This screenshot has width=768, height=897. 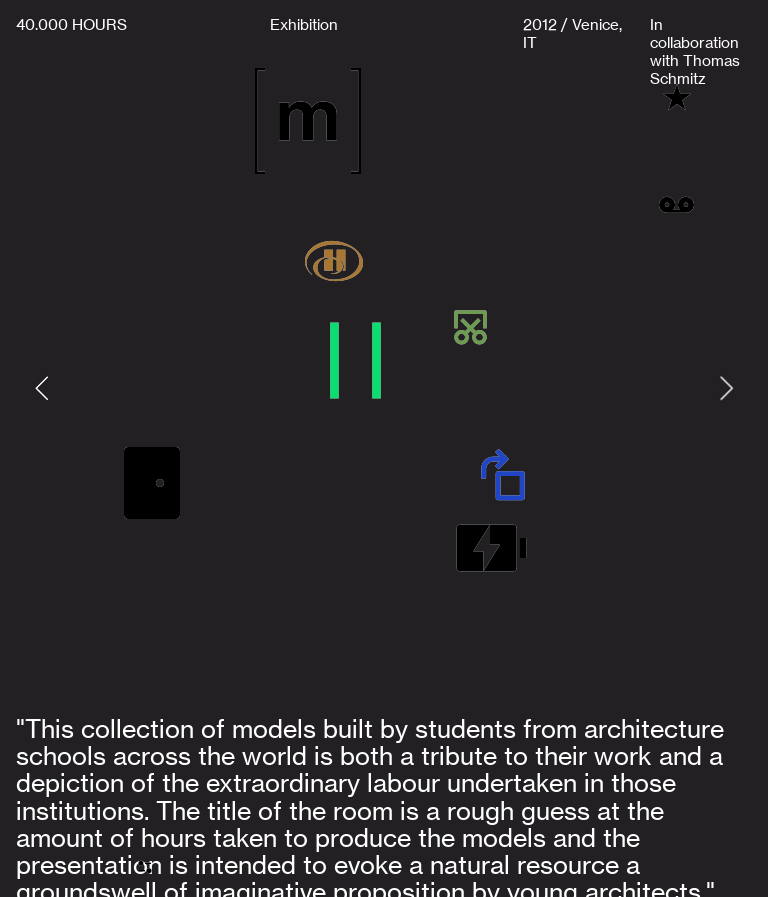 What do you see at coordinates (503, 476) in the screenshot?
I see `rotate element clockwise` at bounding box center [503, 476].